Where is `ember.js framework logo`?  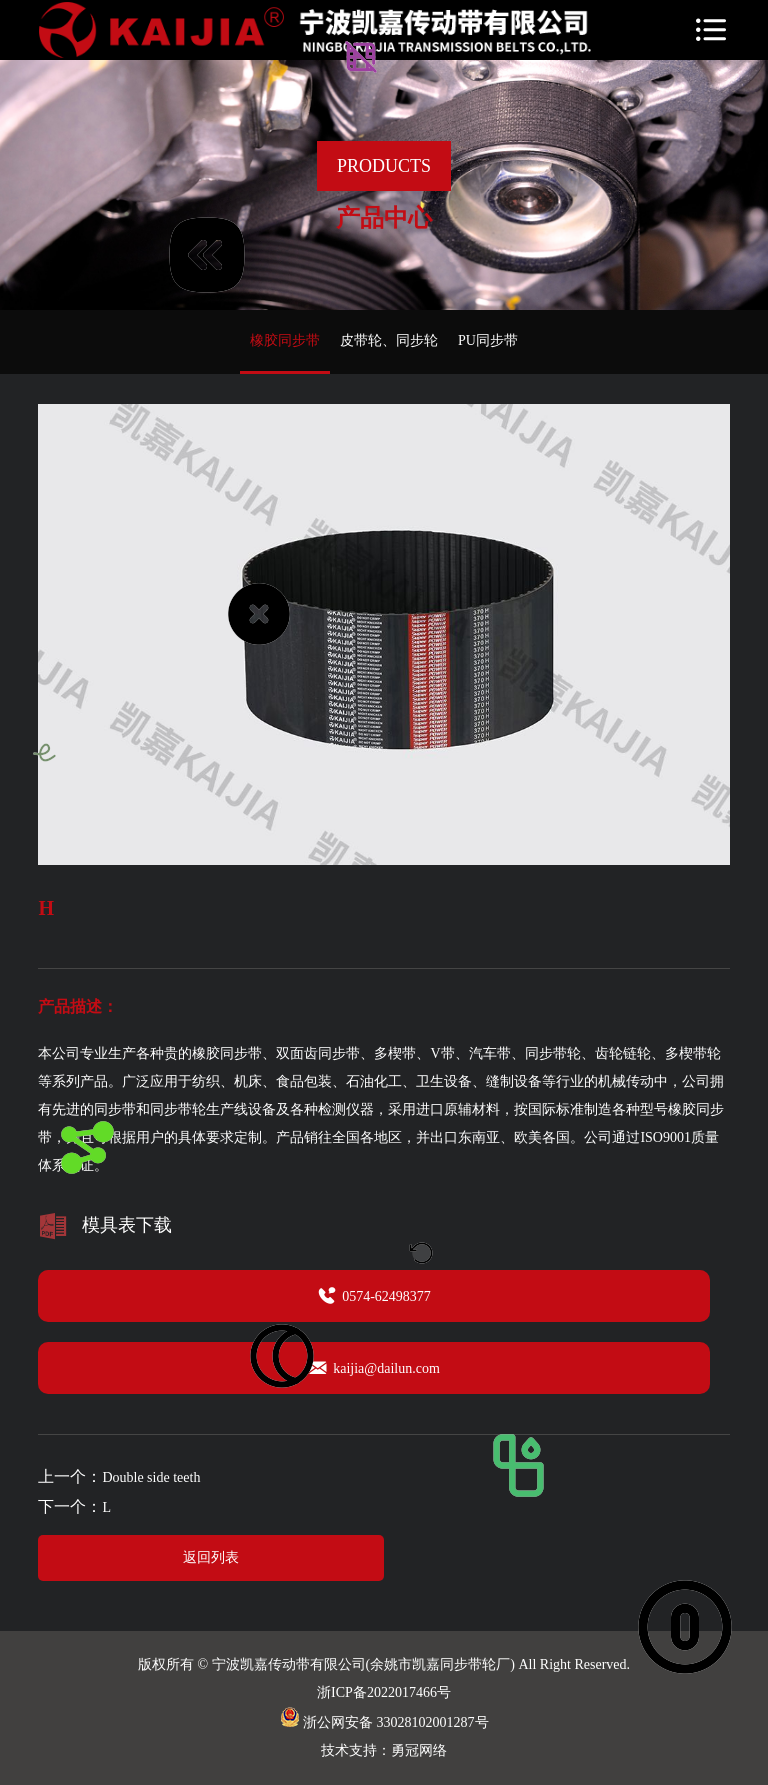 ember.js framework logo is located at coordinates (44, 752).